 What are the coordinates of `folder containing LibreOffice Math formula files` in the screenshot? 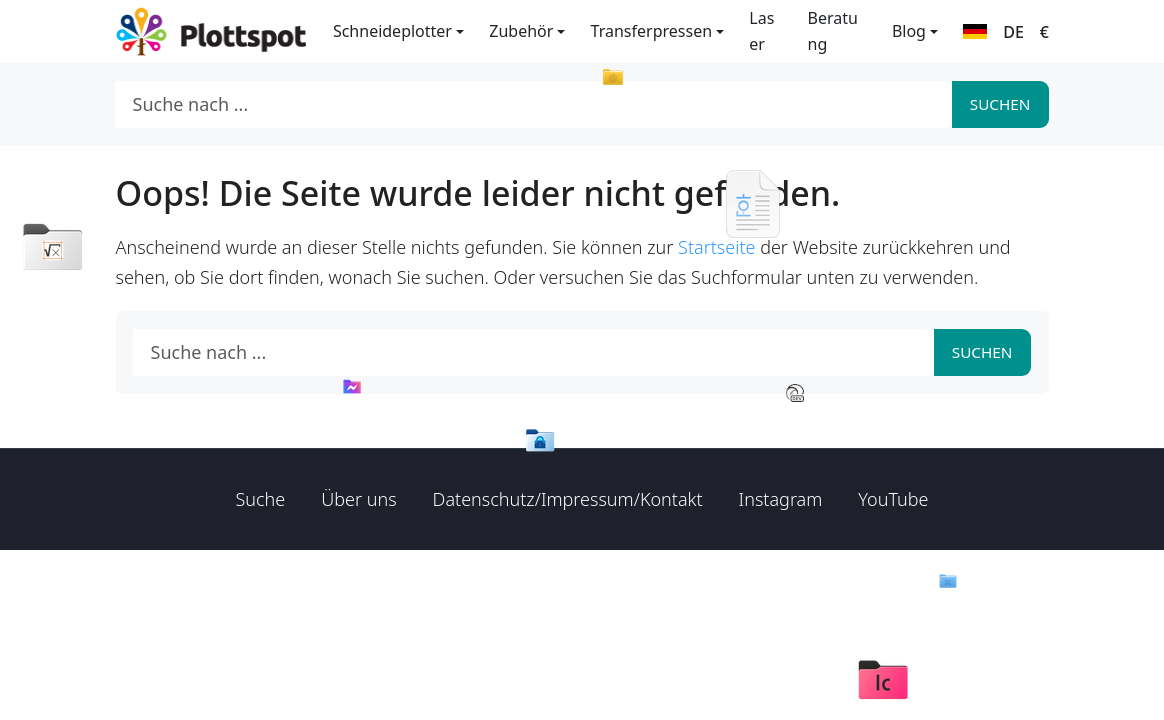 It's located at (52, 248).